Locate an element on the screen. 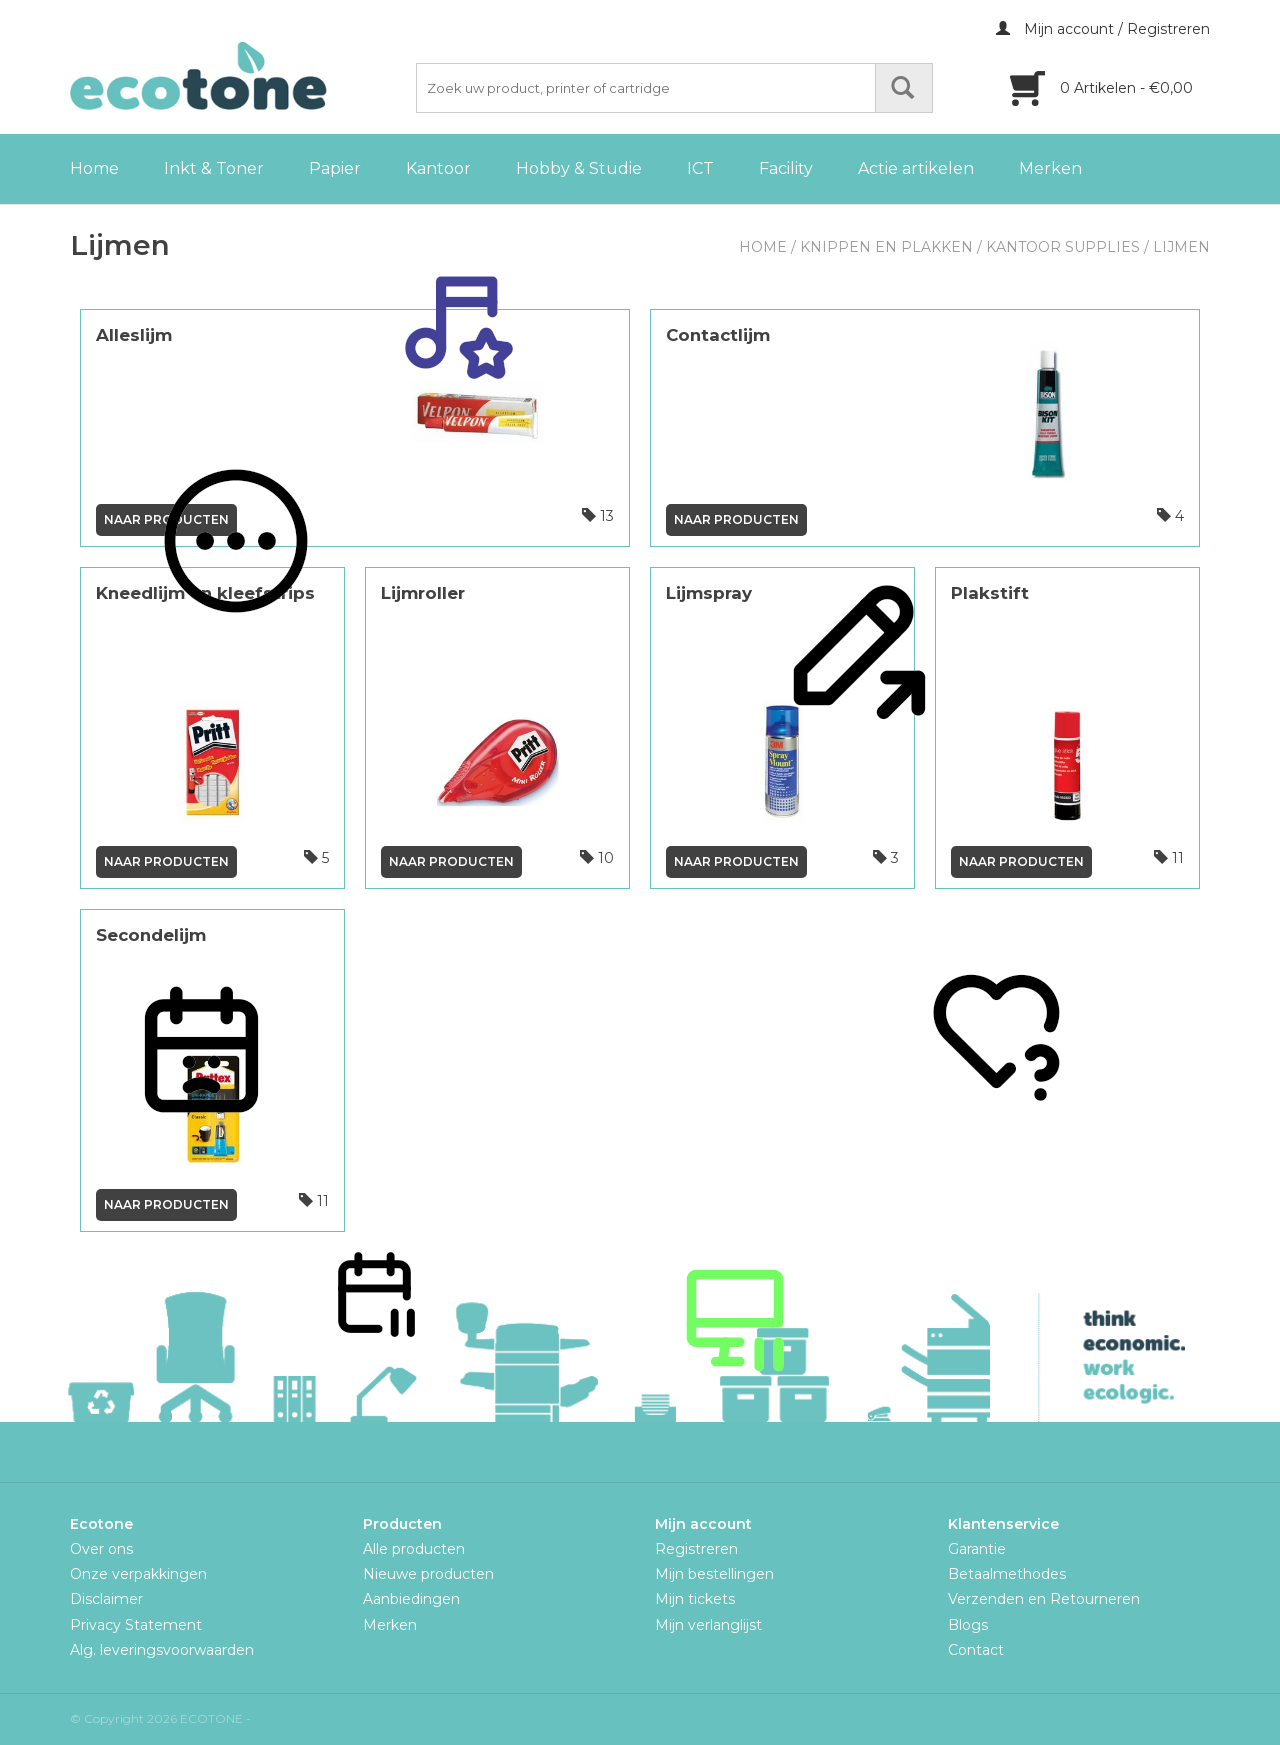  pause media playback on desktop display is located at coordinates (735, 1318).